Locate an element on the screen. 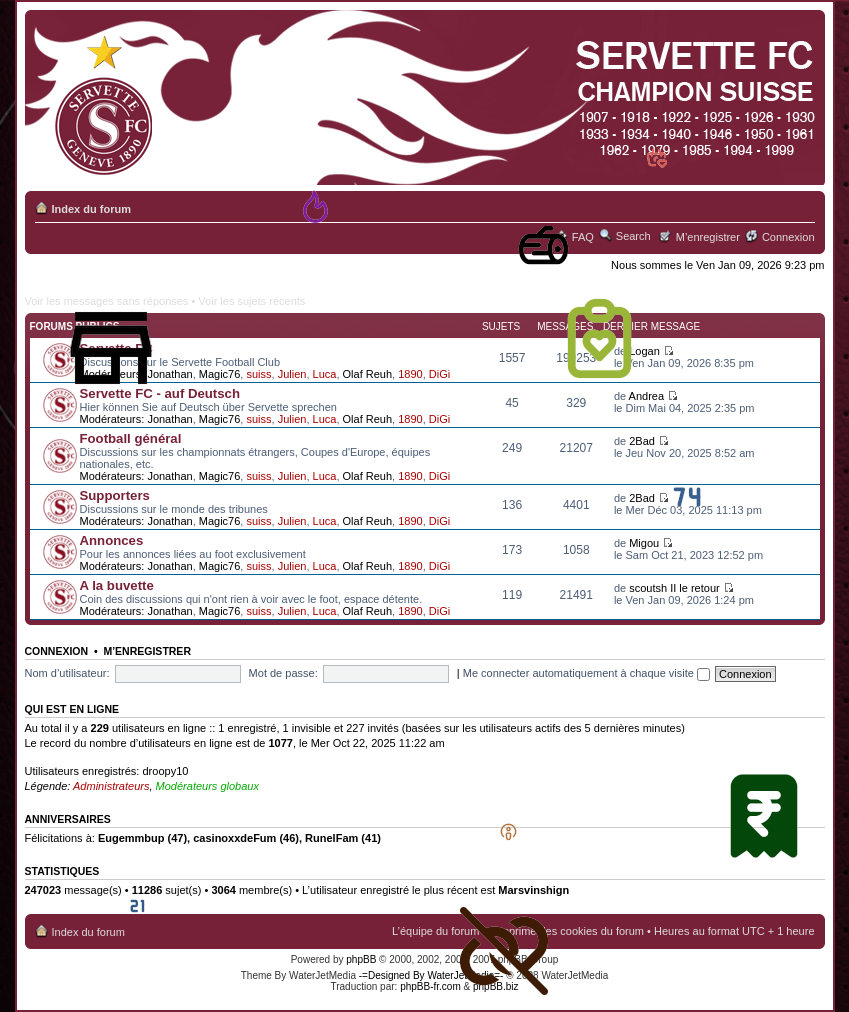 The width and height of the screenshot is (849, 1012). view payment receipt in rupees is located at coordinates (764, 816).